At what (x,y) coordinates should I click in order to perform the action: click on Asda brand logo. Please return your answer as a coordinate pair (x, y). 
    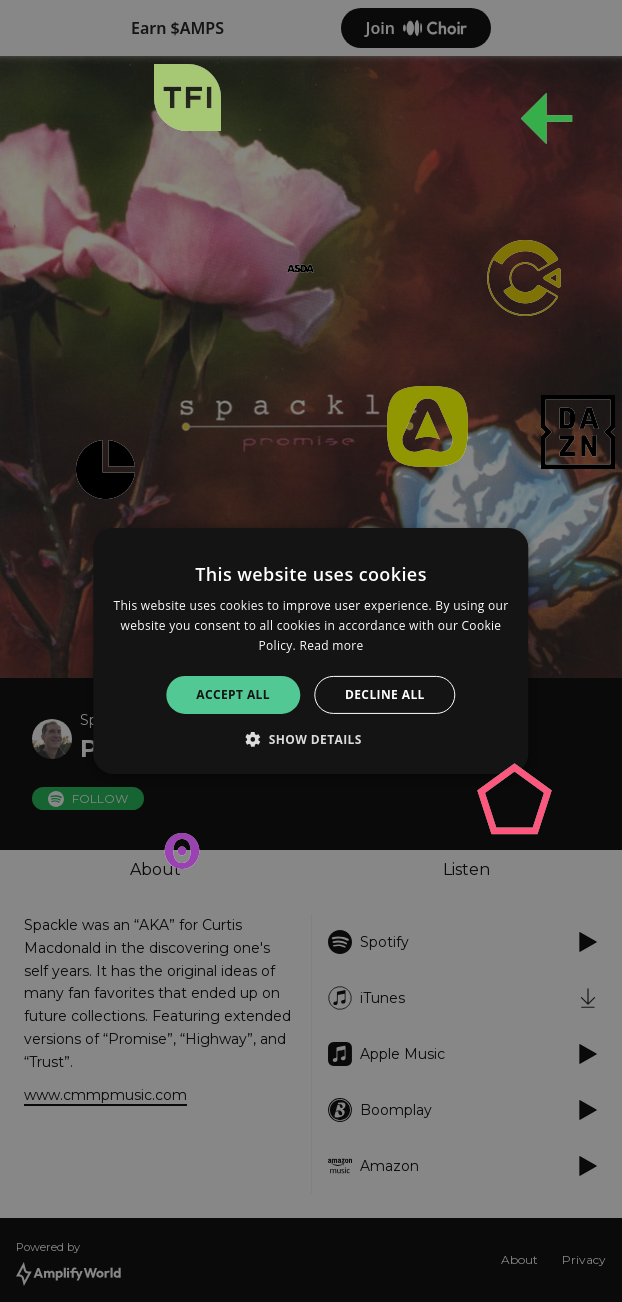
    Looking at the image, I should click on (300, 268).